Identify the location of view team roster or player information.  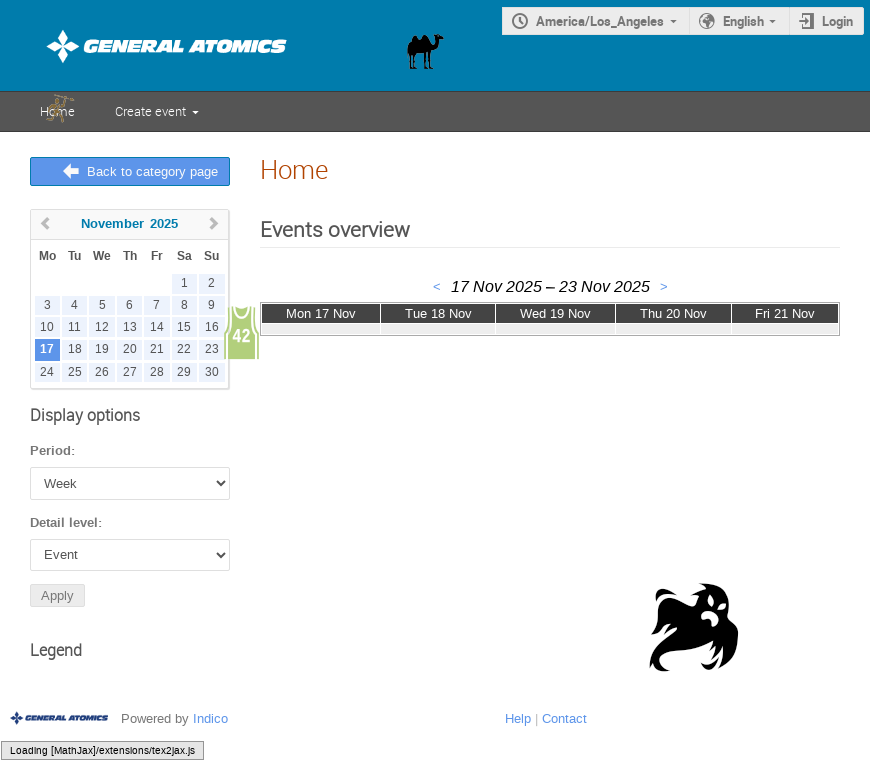
(241, 332).